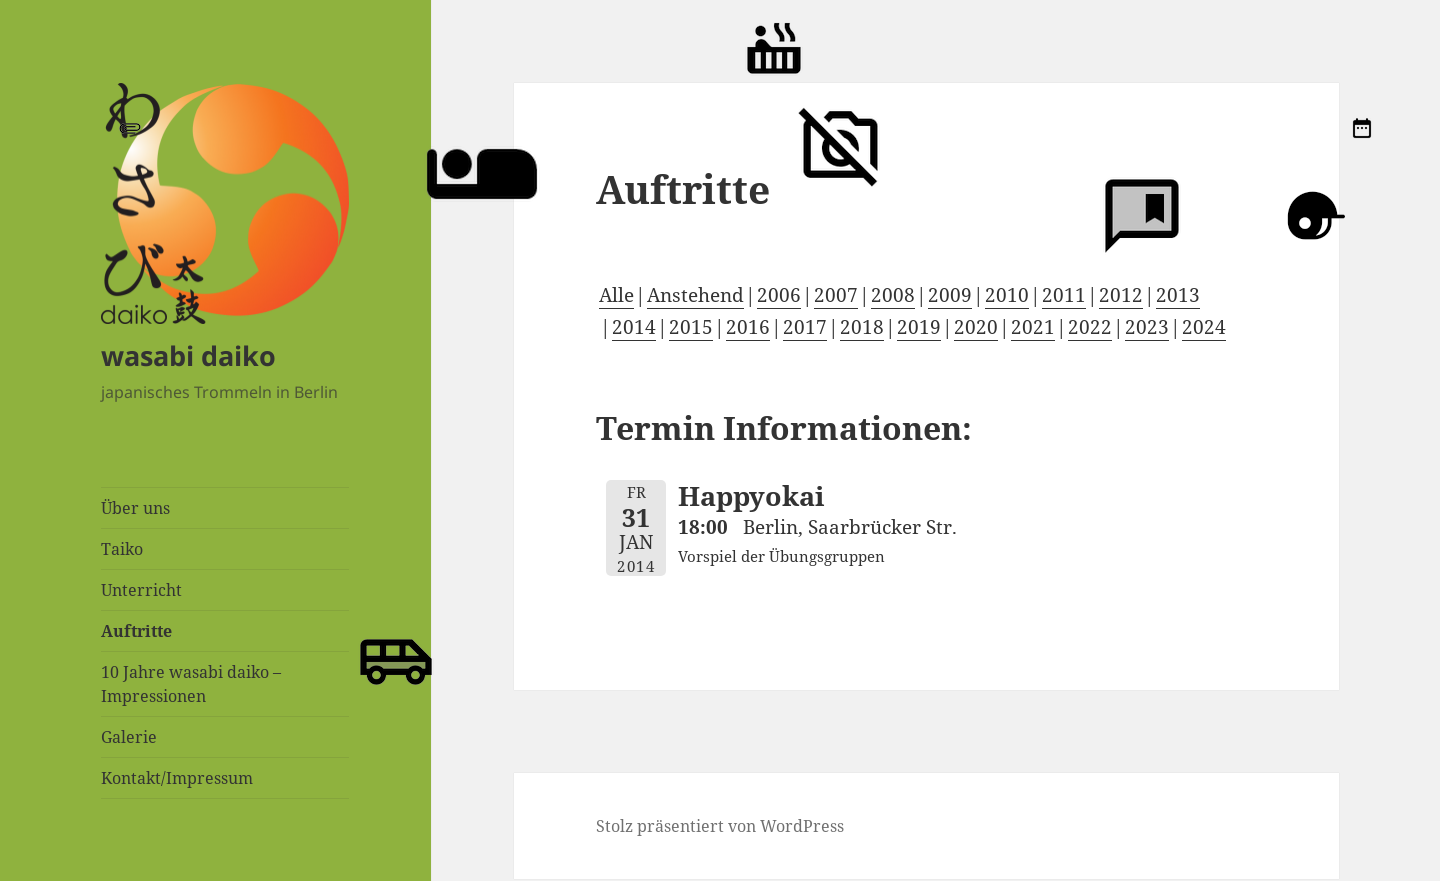 Image resolution: width=1440 pixels, height=881 pixels. I want to click on access airport shuttle services, so click(396, 662).